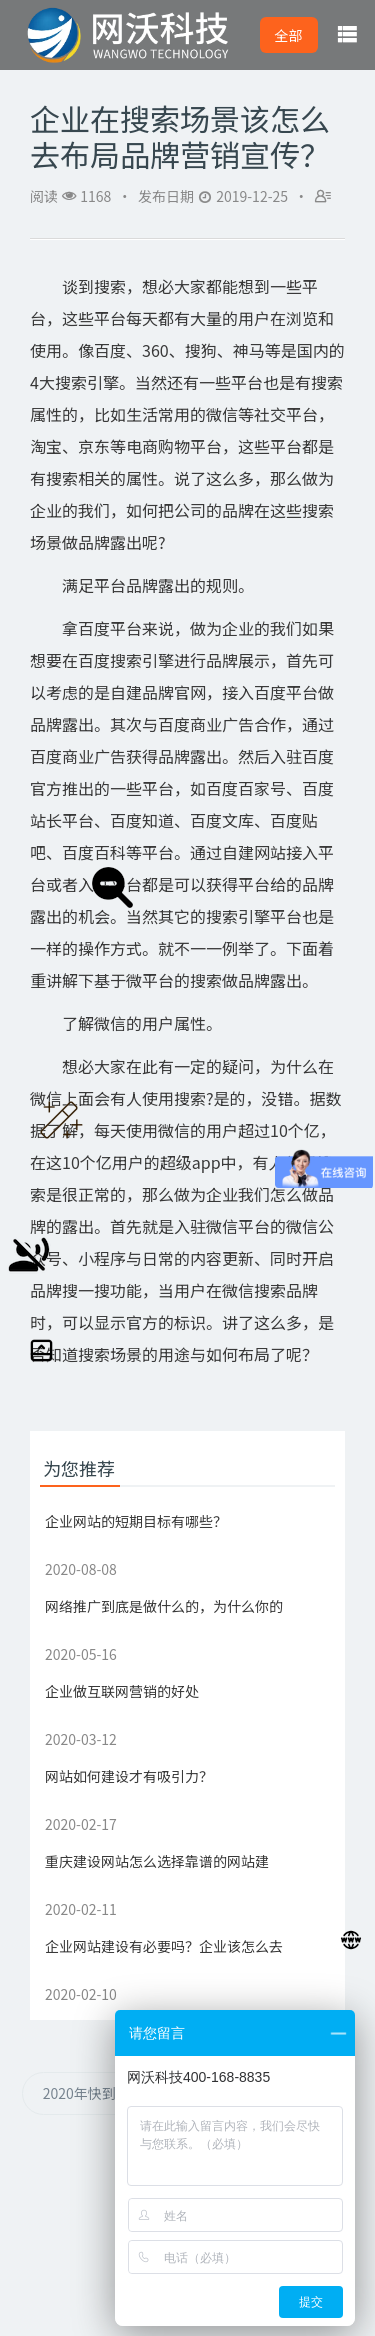 The image size is (375, 2336). Describe the element at coordinates (351, 1940) in the screenshot. I see `open website or browse the web` at that location.